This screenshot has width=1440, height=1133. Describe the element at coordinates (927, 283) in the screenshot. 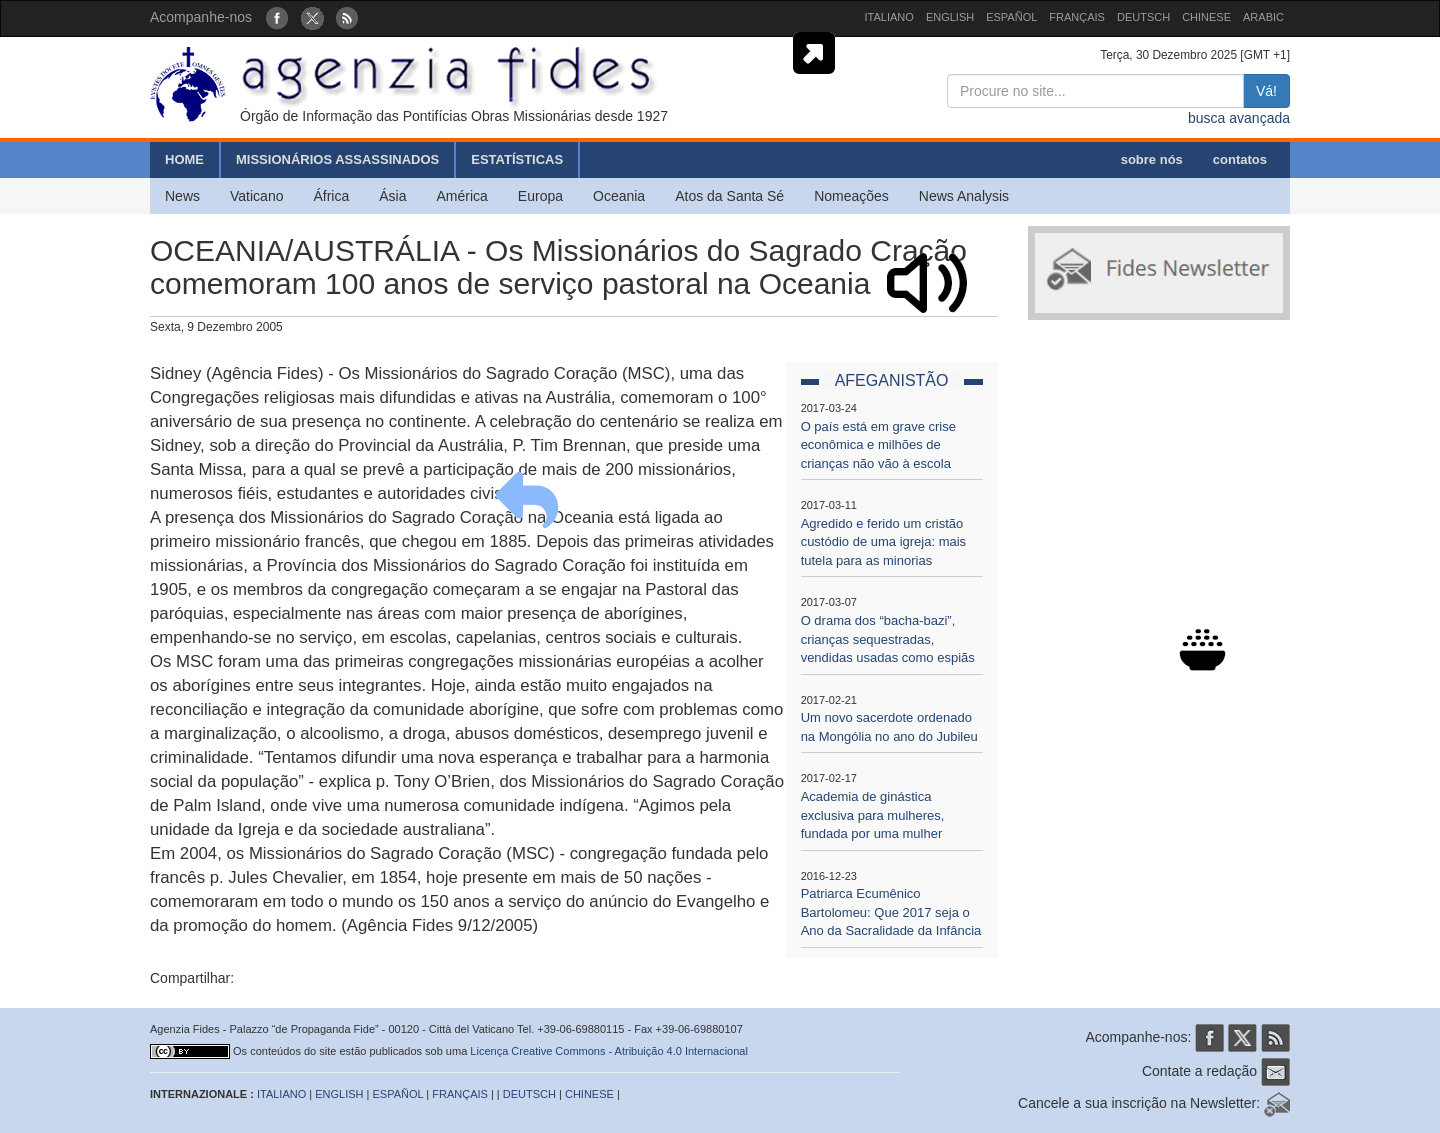

I see `unmute audio or turn sound on` at that location.